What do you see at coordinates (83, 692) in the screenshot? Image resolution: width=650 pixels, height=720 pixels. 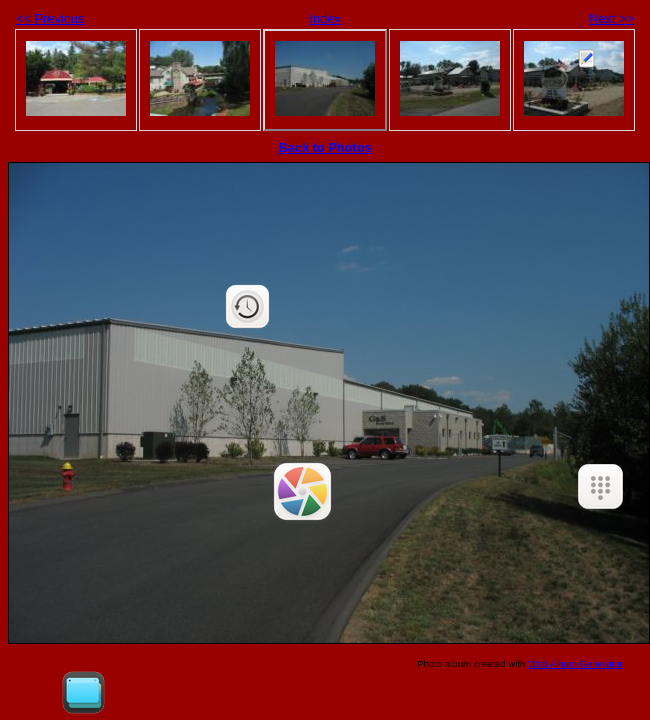 I see `open window management settings` at bounding box center [83, 692].